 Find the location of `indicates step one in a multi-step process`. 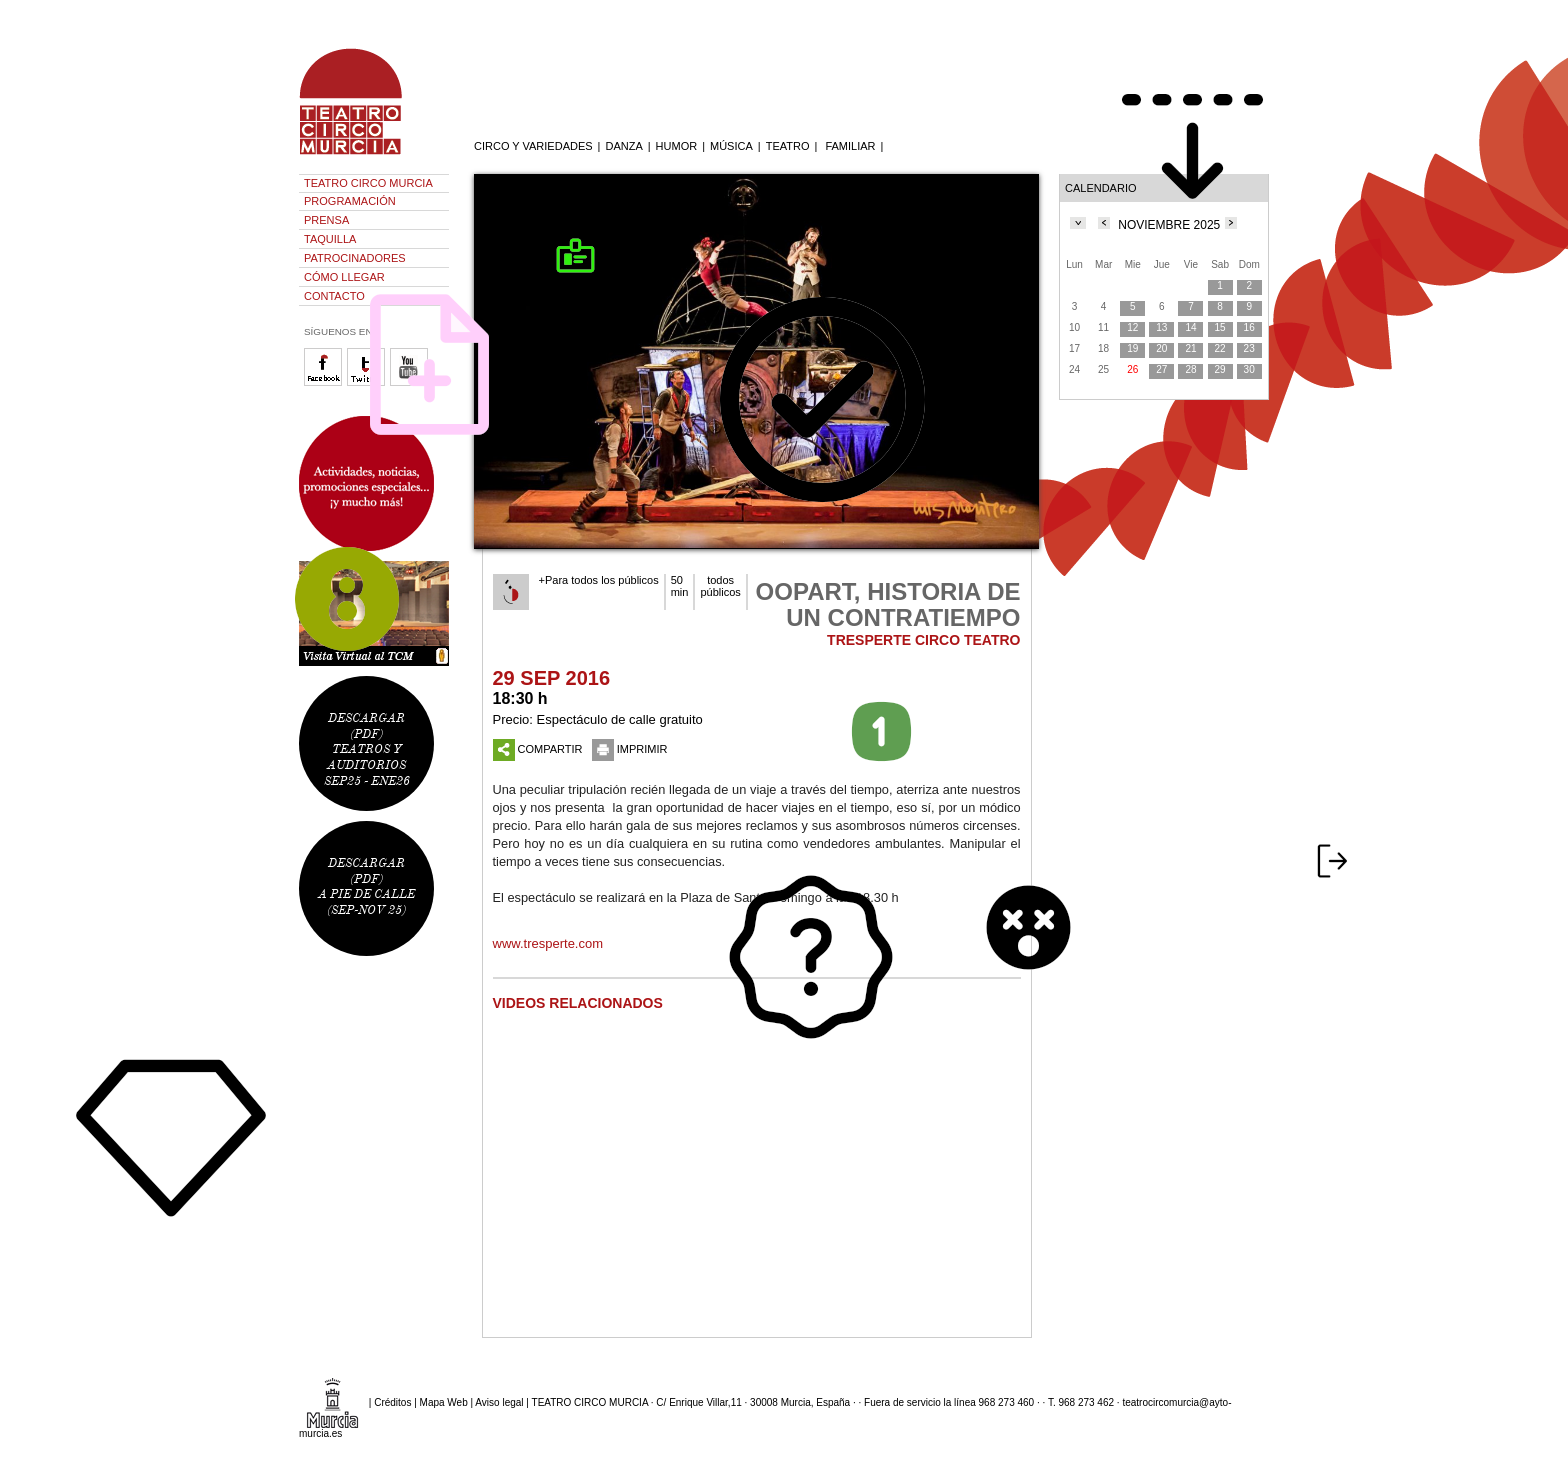

indicates step one in a multi-step process is located at coordinates (881, 731).